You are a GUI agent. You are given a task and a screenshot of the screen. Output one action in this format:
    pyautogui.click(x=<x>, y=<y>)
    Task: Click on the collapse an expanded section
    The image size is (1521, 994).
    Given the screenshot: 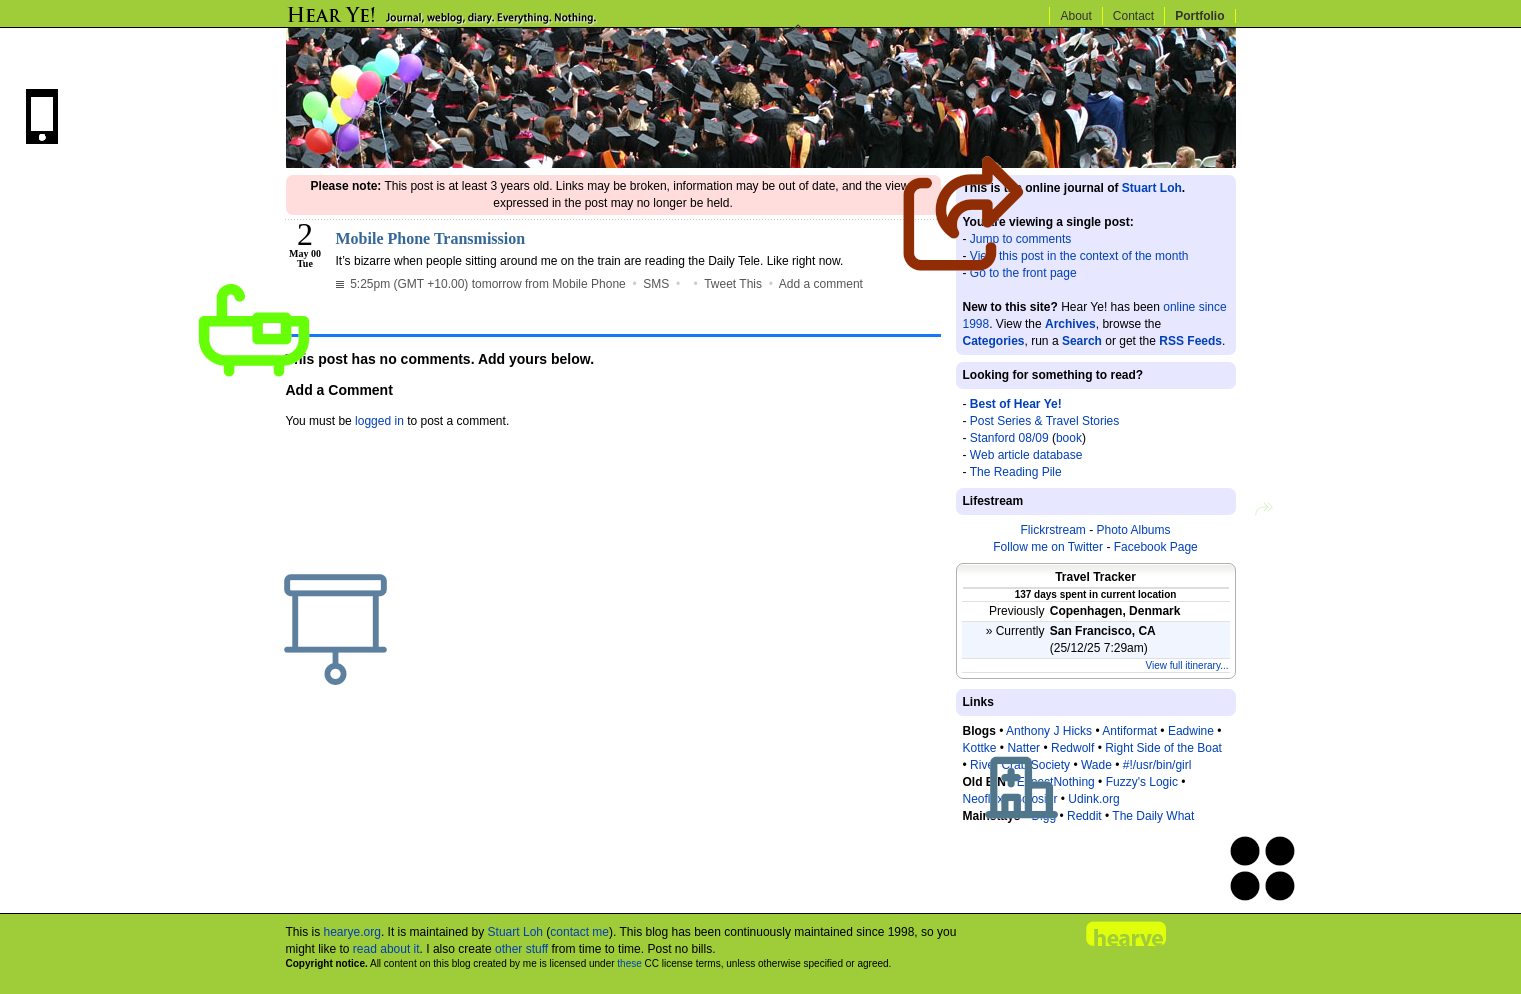 What is the action you would take?
    pyautogui.click(x=798, y=31)
    